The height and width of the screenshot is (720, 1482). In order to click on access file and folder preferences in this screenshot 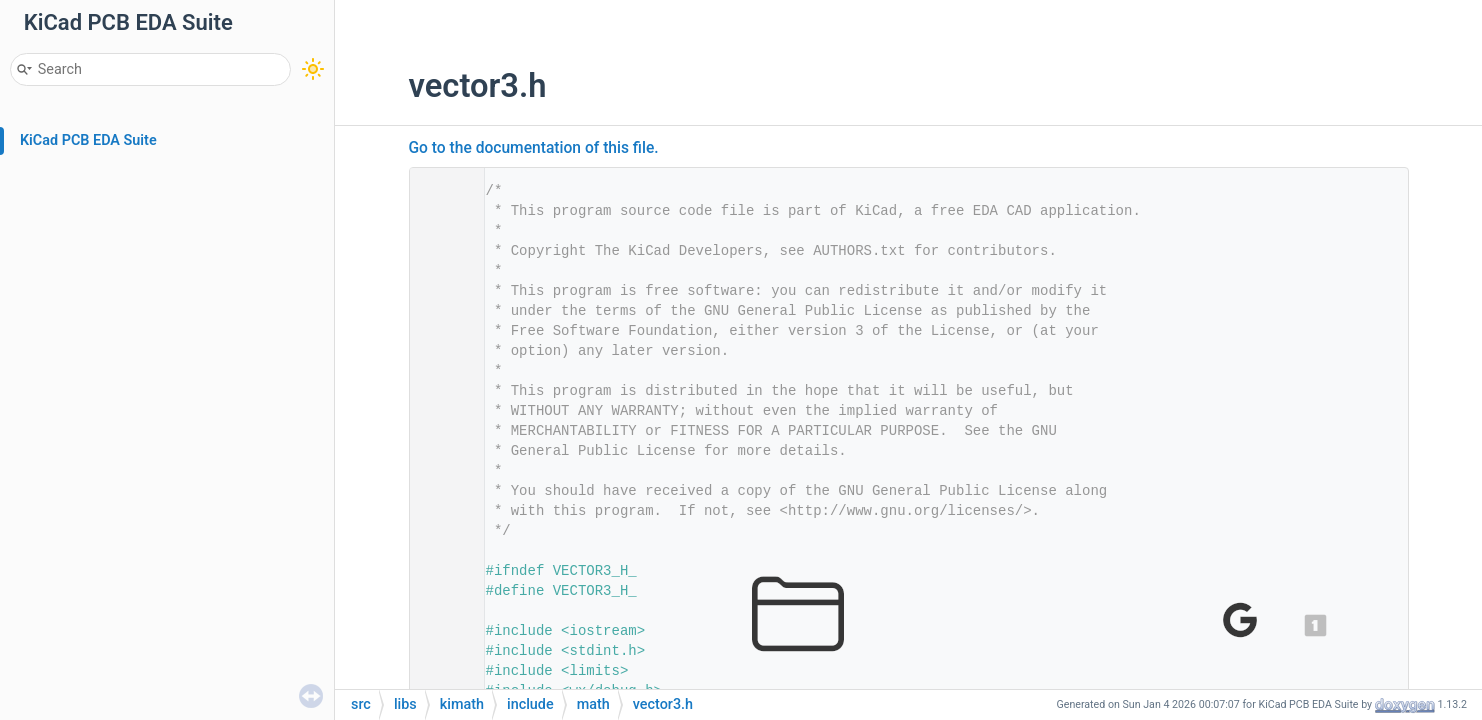, I will do `click(798, 611)`.